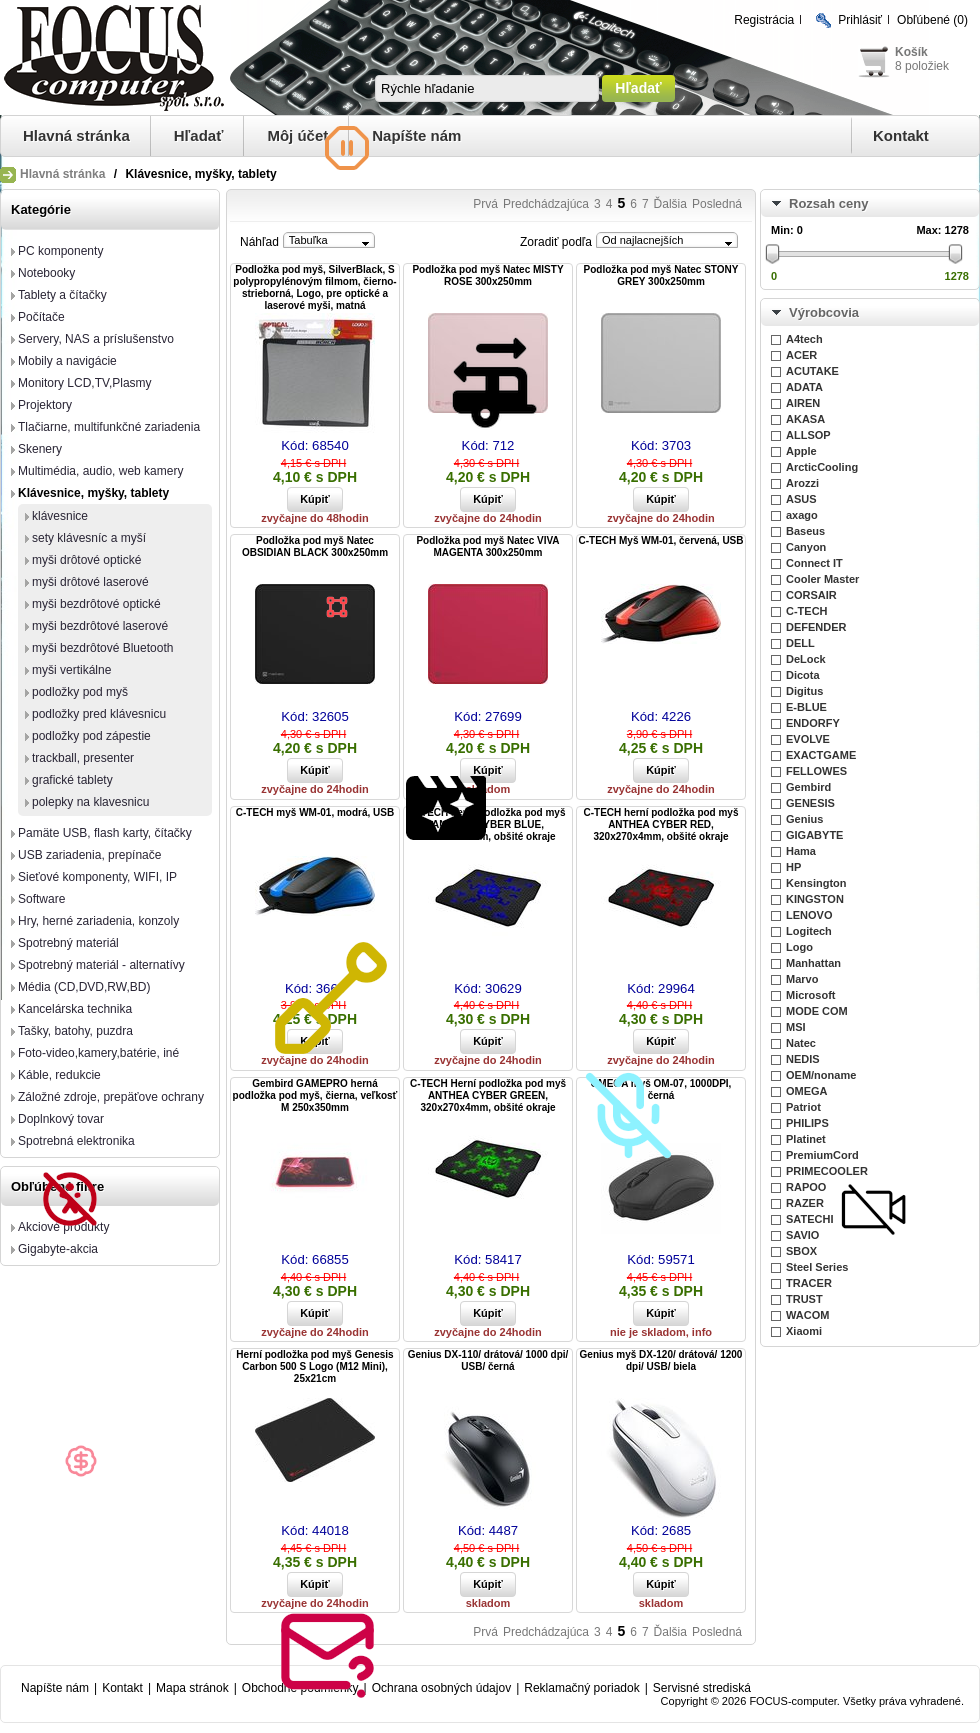  I want to click on view pricing or payment options, so click(81, 1461).